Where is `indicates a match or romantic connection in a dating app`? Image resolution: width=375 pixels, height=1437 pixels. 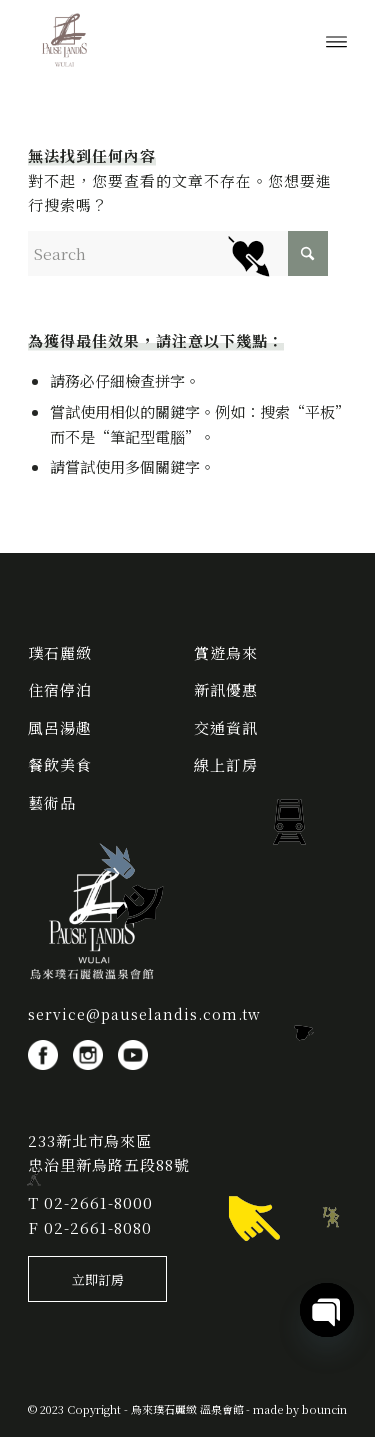
indicates a match or romantic connection in a dating app is located at coordinates (249, 256).